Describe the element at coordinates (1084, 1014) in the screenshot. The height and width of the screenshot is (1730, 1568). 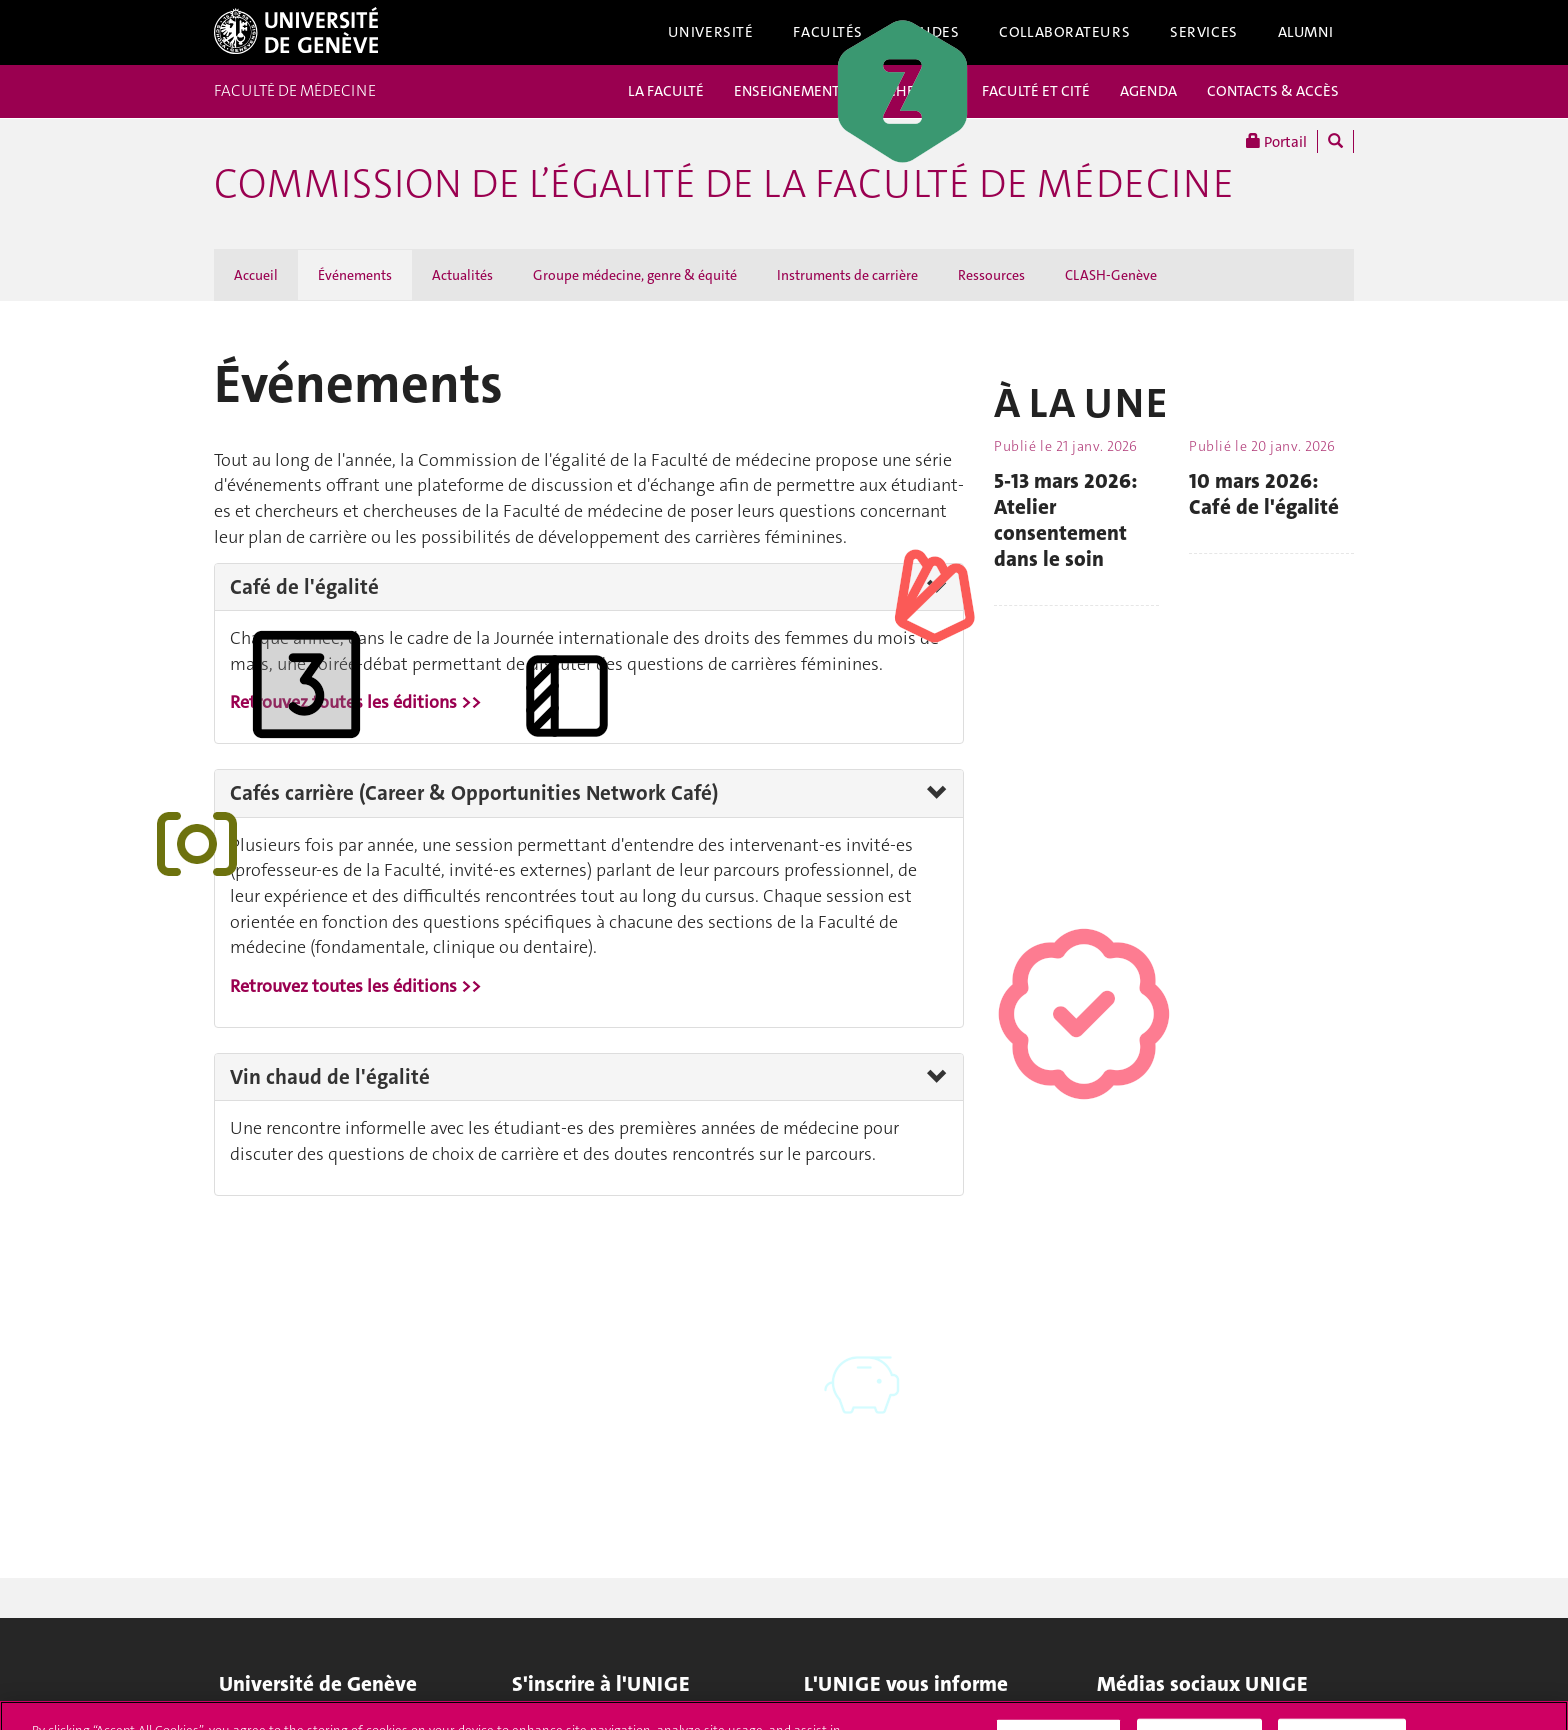
I see `indicates a verified account or profile` at that location.